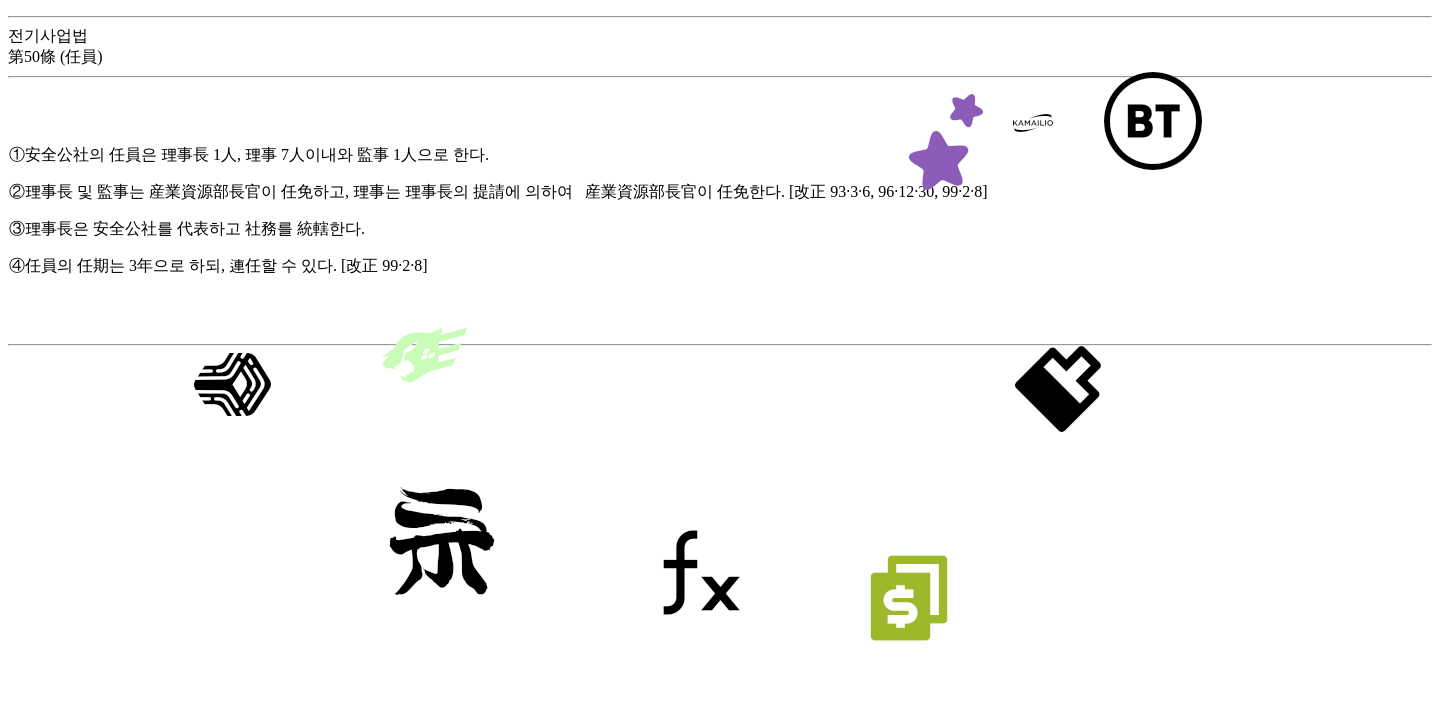 The height and width of the screenshot is (720, 1440). What do you see at coordinates (1153, 121) in the screenshot?
I see `BT (British Telecom) company logo` at bounding box center [1153, 121].